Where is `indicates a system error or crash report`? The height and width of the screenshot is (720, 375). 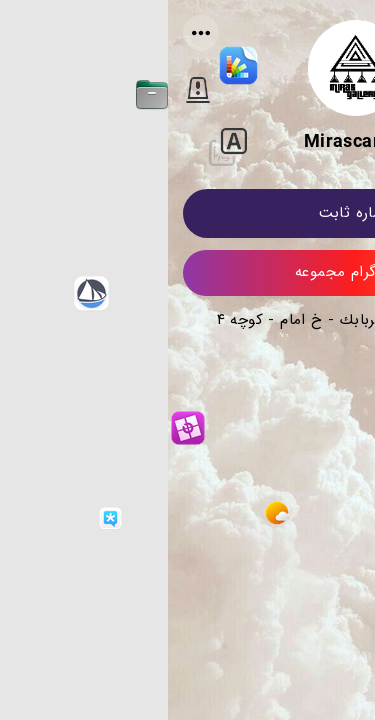
indicates a system error or crash report is located at coordinates (198, 89).